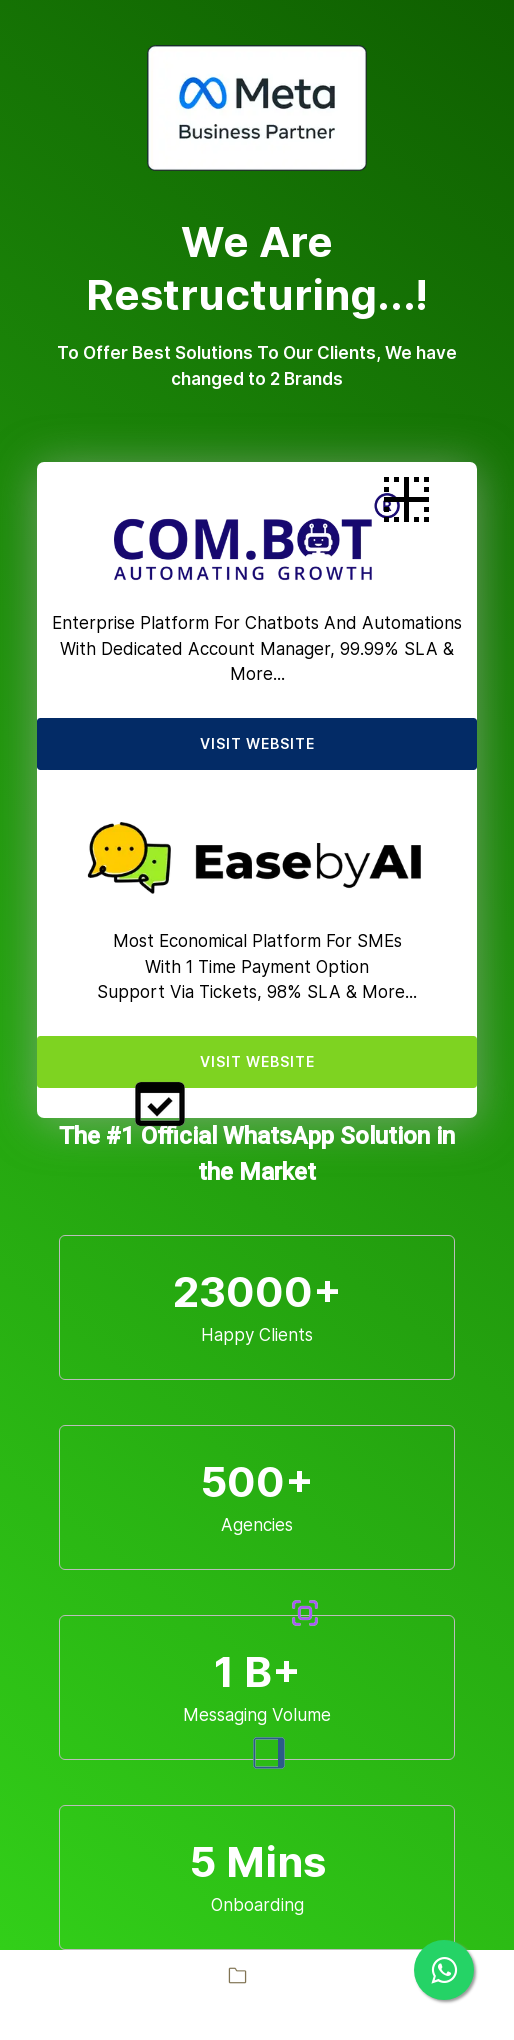 The image size is (514, 2040). I want to click on open folder or directory, so click(237, 1975).